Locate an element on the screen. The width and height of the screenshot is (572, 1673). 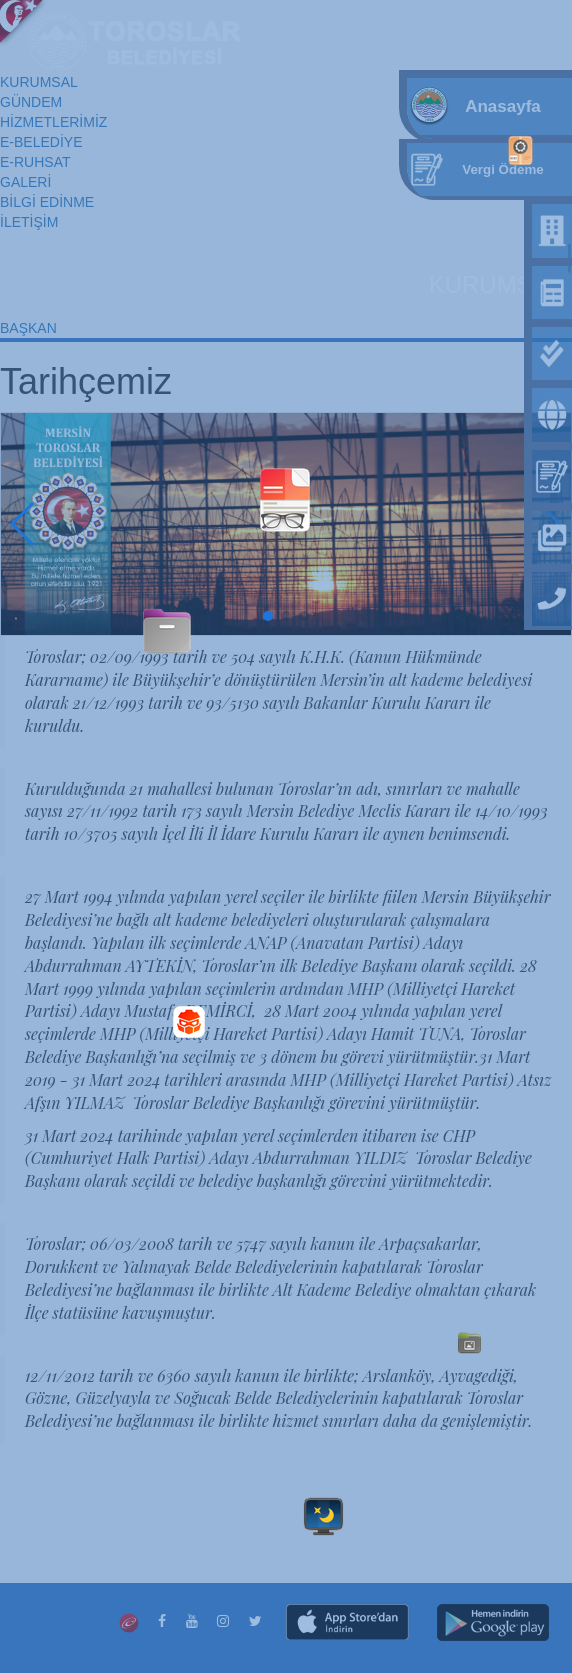
indicates package manager is processing is located at coordinates (520, 150).